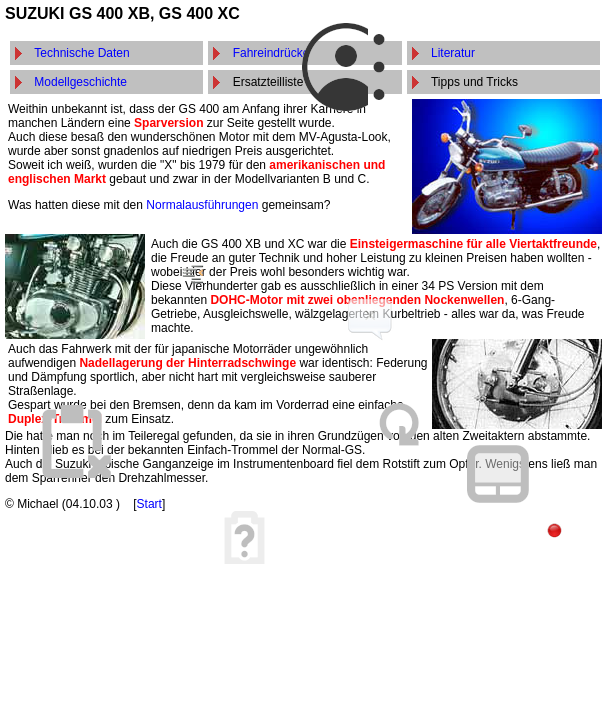 The width and height of the screenshot is (610, 720). What do you see at coordinates (370, 319) in the screenshot?
I see `indicates a user is offline or unavailable` at bounding box center [370, 319].